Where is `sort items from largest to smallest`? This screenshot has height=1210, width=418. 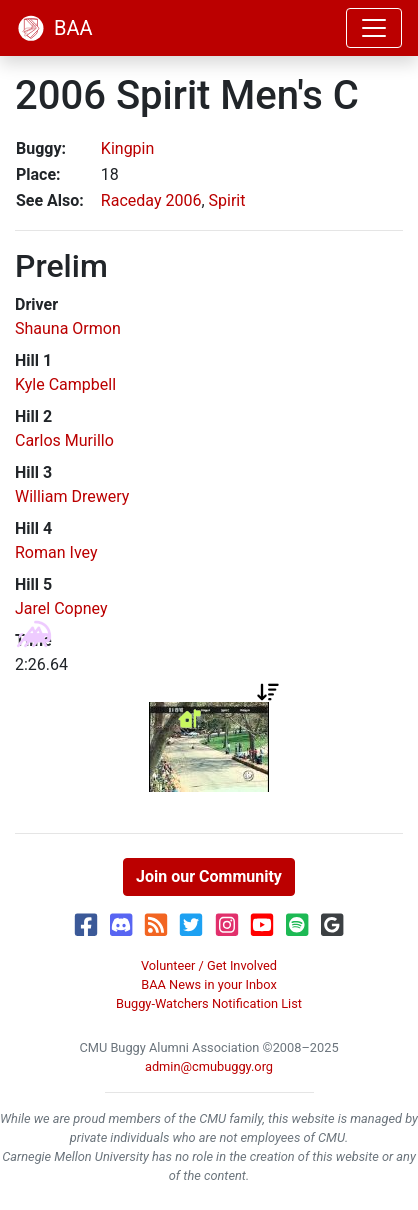 sort items from largest to smallest is located at coordinates (268, 692).